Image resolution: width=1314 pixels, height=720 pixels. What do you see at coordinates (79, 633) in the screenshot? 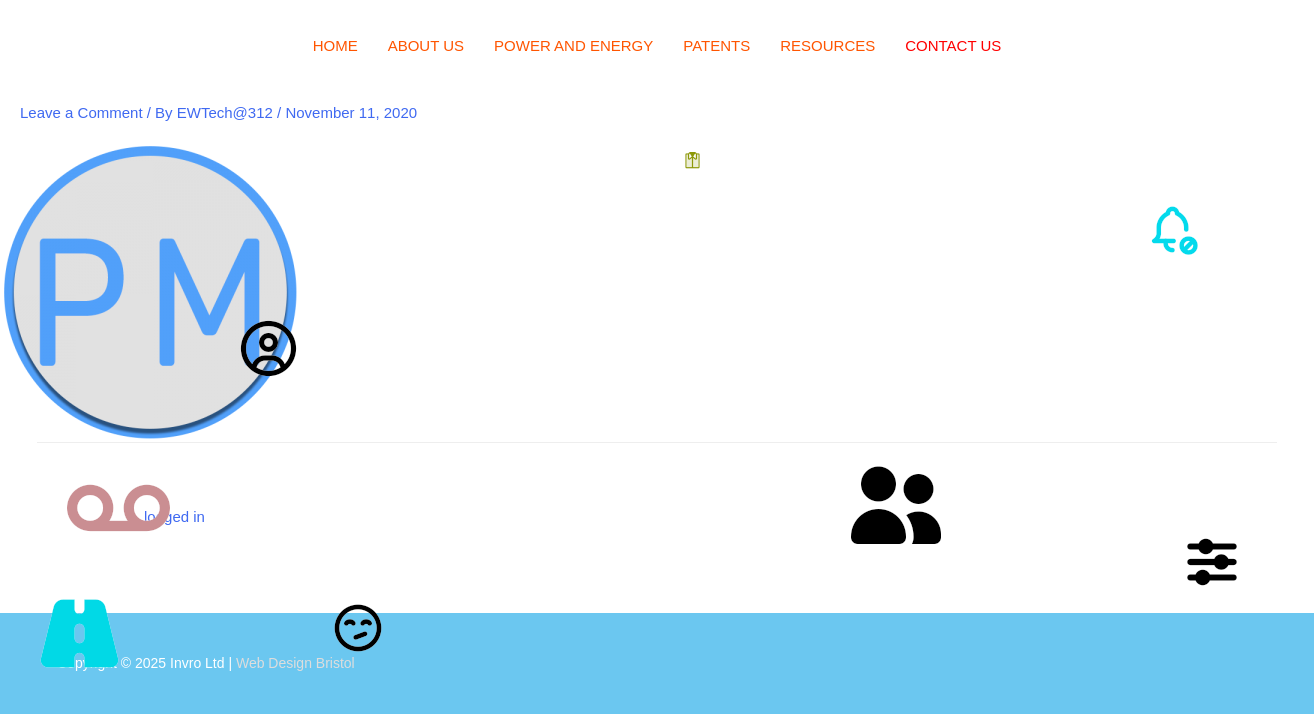
I see `access navigation or directions` at bounding box center [79, 633].